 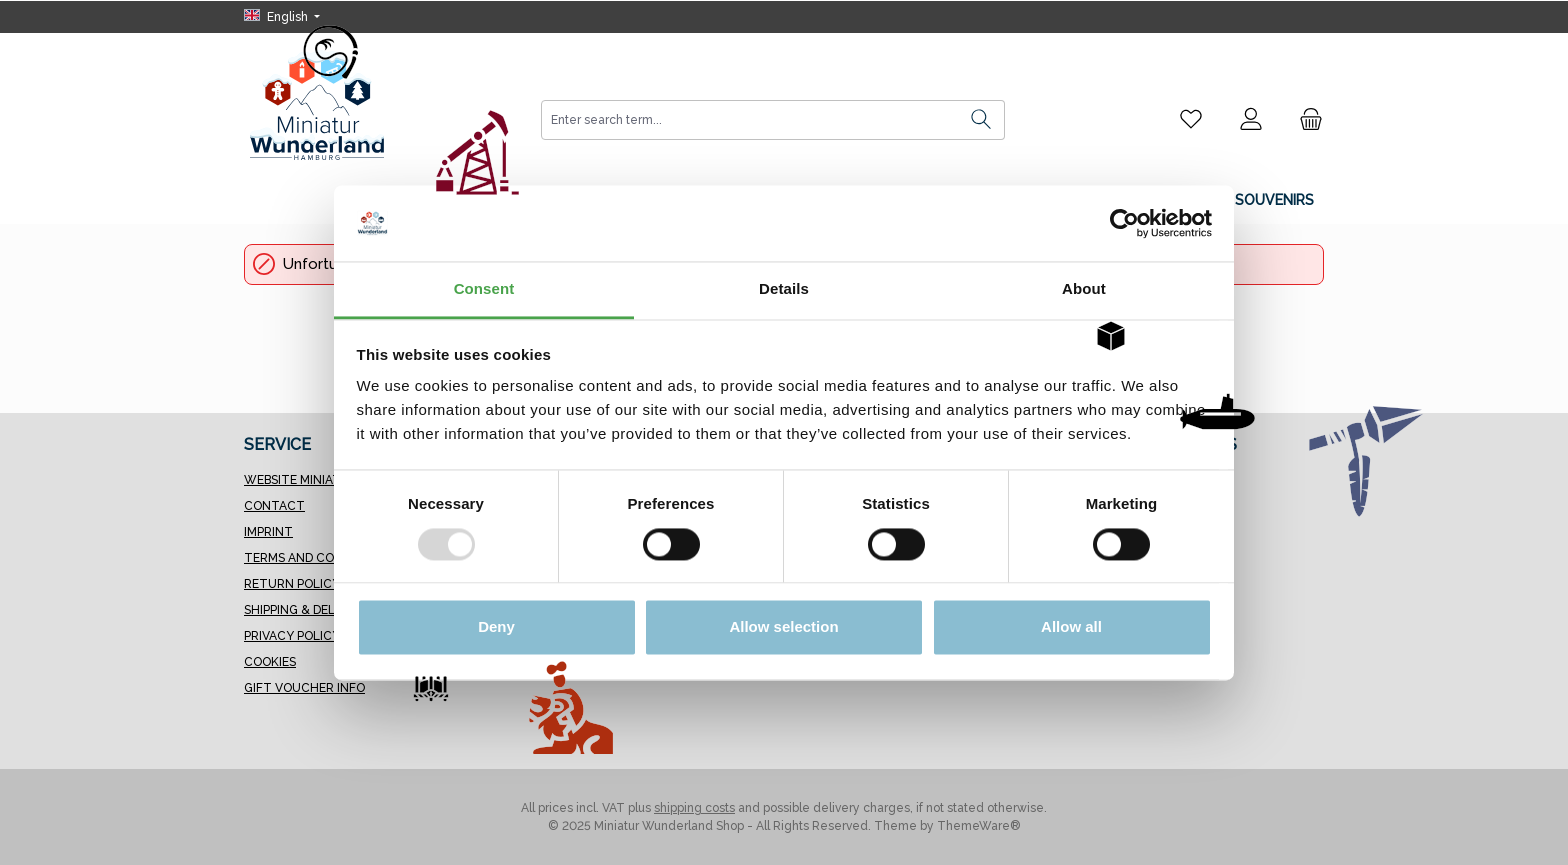 What do you see at coordinates (1365, 460) in the screenshot?
I see `equip a spear weapon in your inventory` at bounding box center [1365, 460].